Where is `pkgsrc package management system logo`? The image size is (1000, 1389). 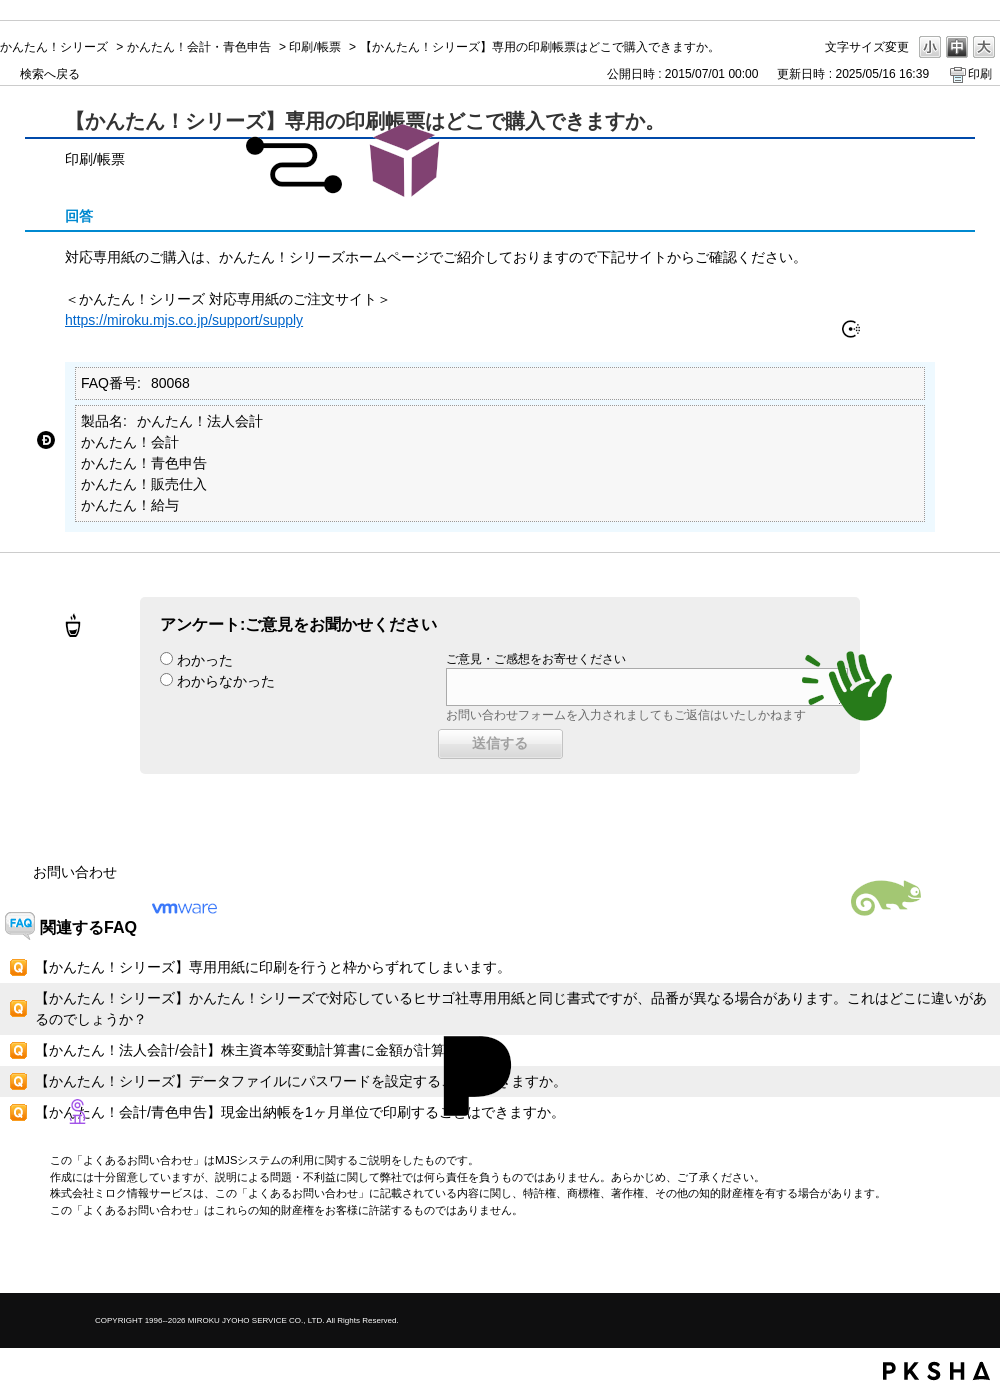 pkgsrc package management system logo is located at coordinates (404, 160).